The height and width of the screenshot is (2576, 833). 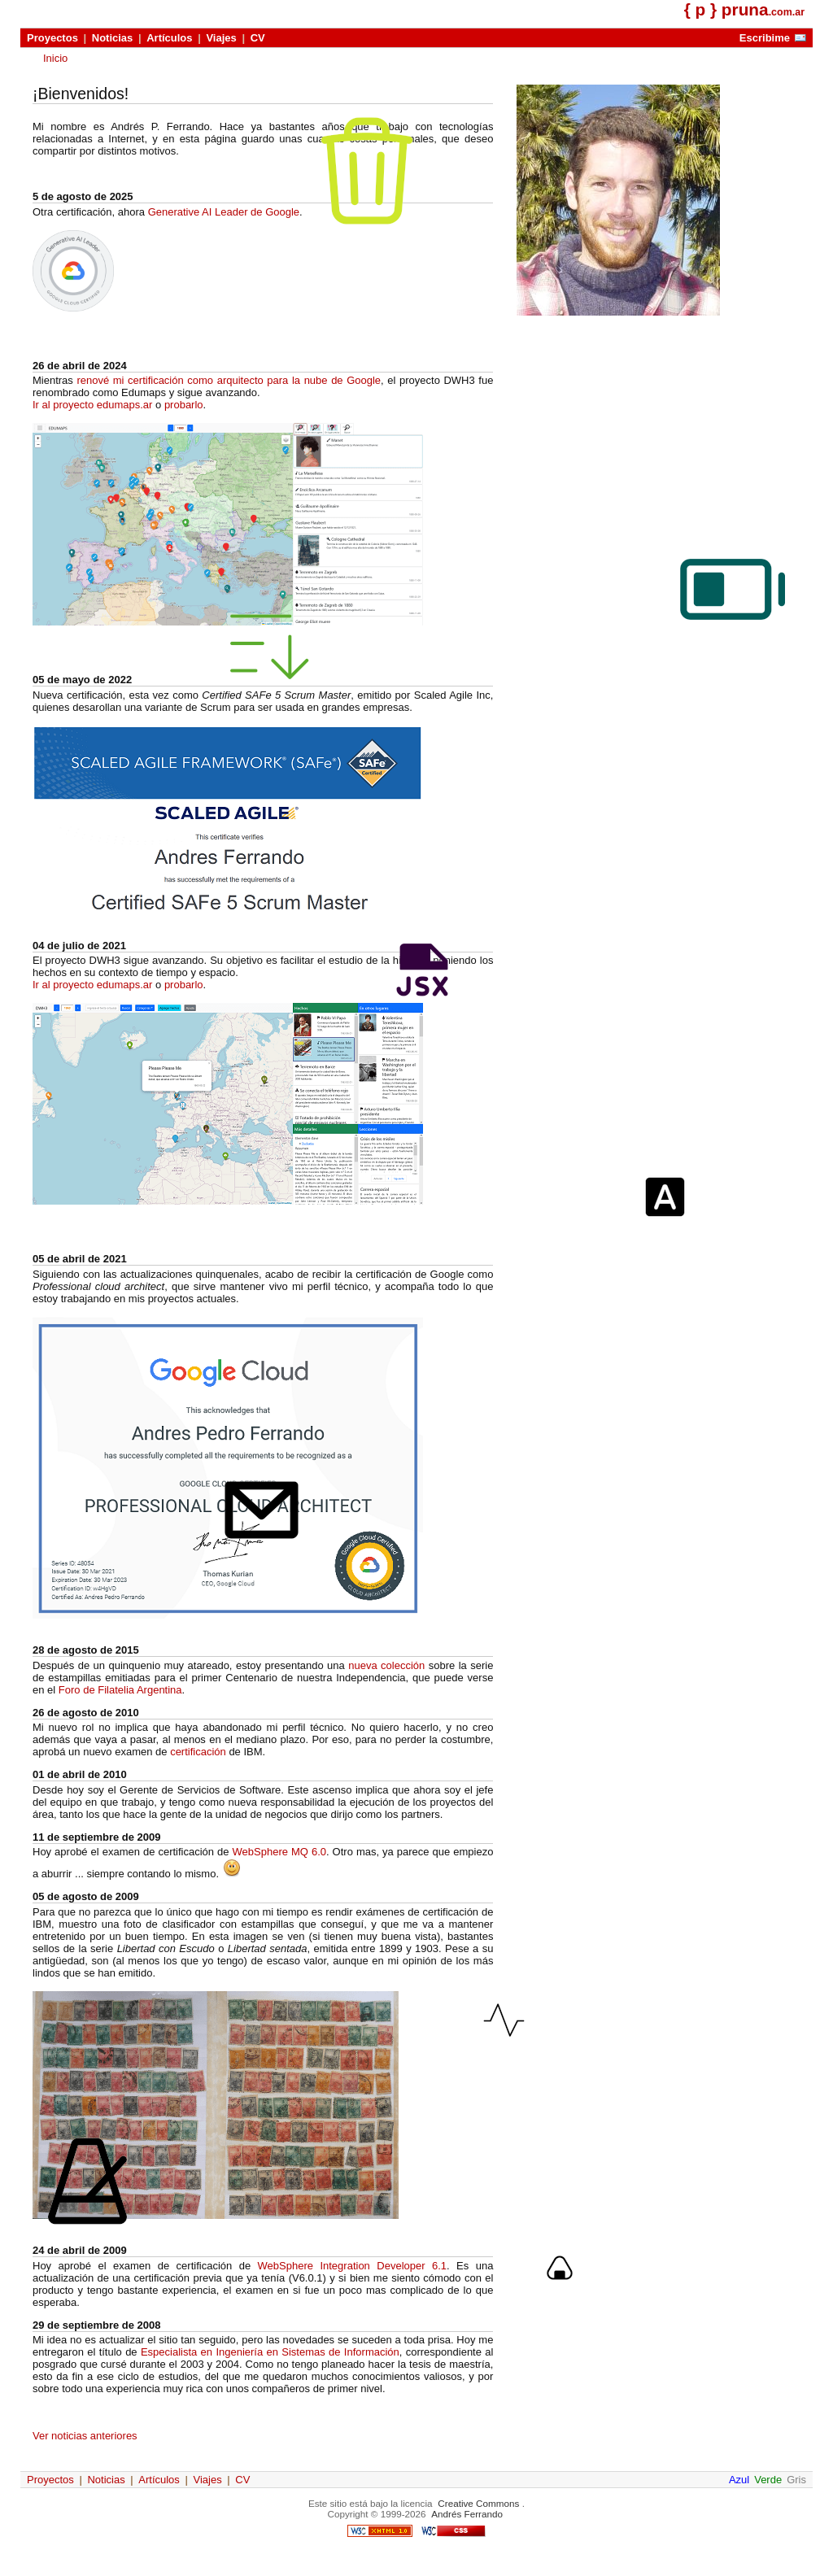 What do you see at coordinates (560, 2268) in the screenshot?
I see `food or restaurant category indicator` at bounding box center [560, 2268].